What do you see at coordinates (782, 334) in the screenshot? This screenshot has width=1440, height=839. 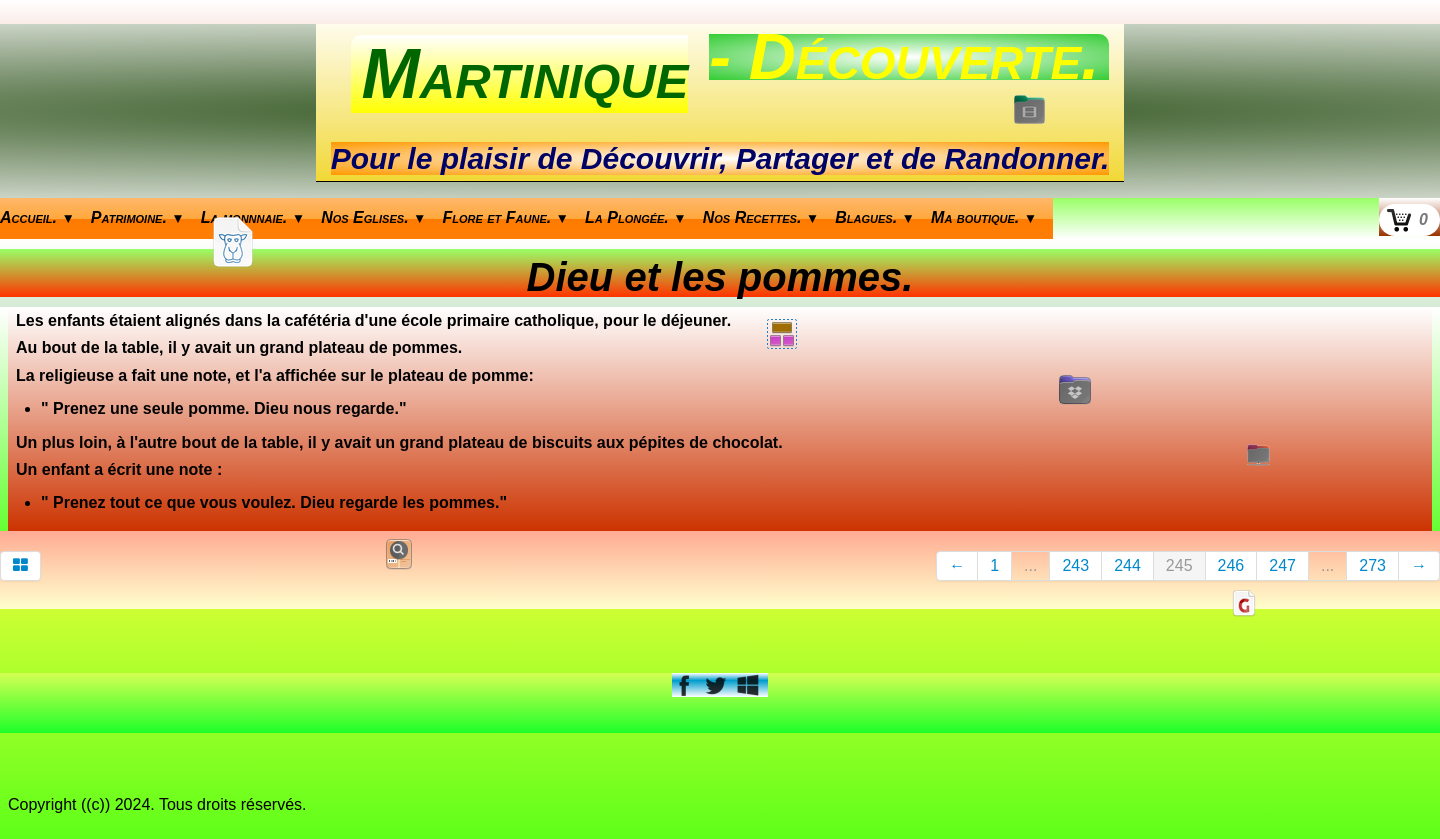 I see `select all items in the current view` at bounding box center [782, 334].